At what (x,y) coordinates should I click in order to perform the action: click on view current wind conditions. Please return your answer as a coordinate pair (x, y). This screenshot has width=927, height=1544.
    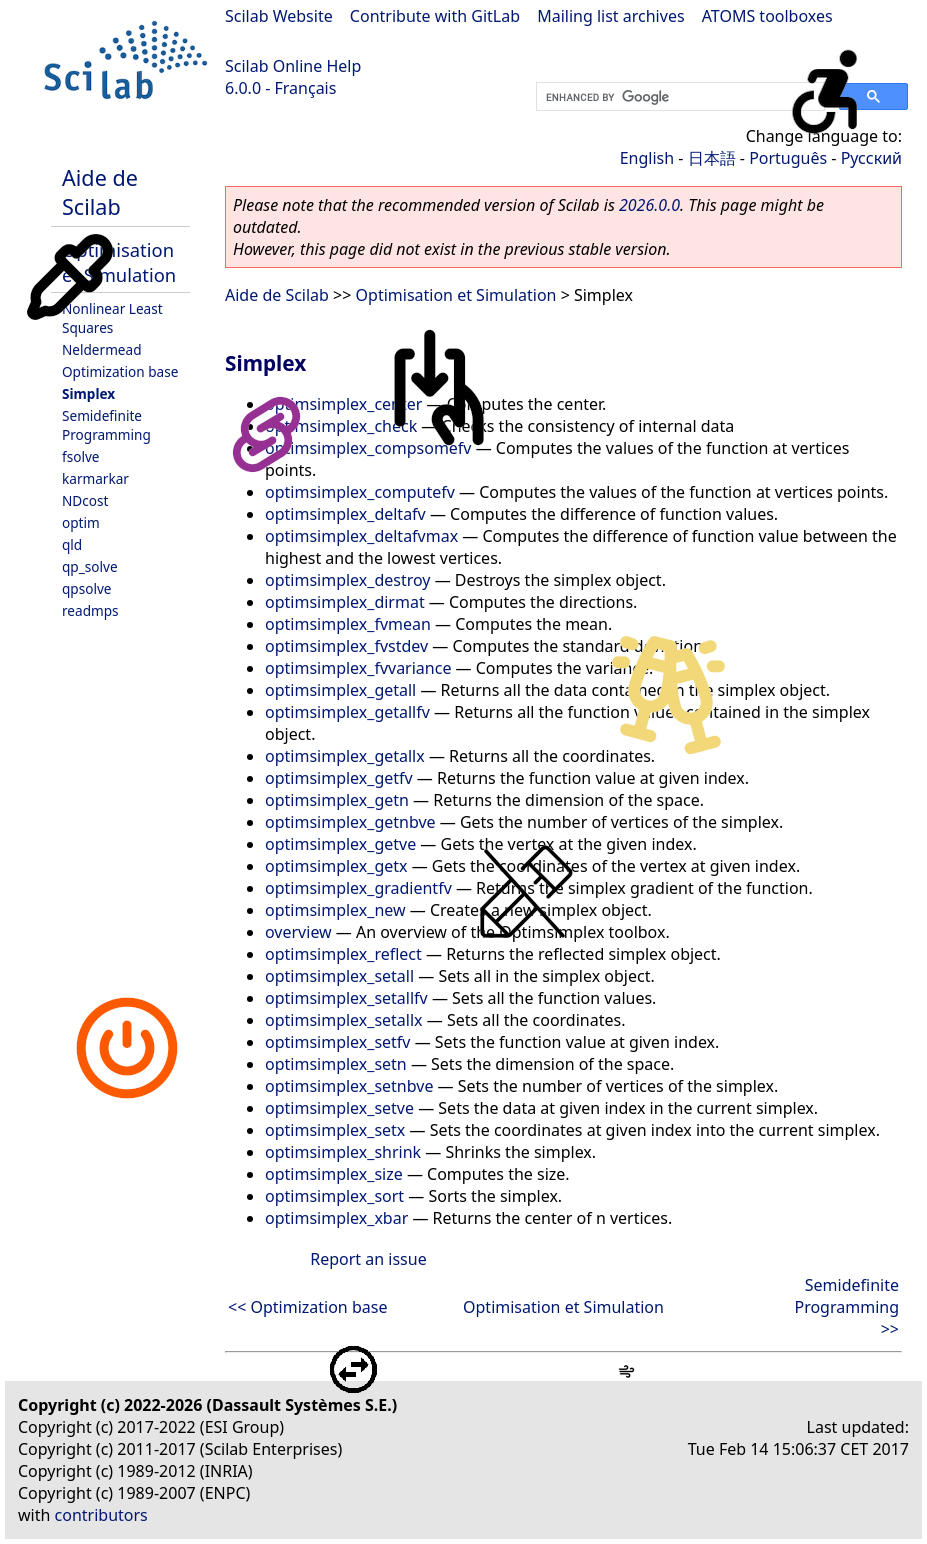
    Looking at the image, I should click on (626, 1371).